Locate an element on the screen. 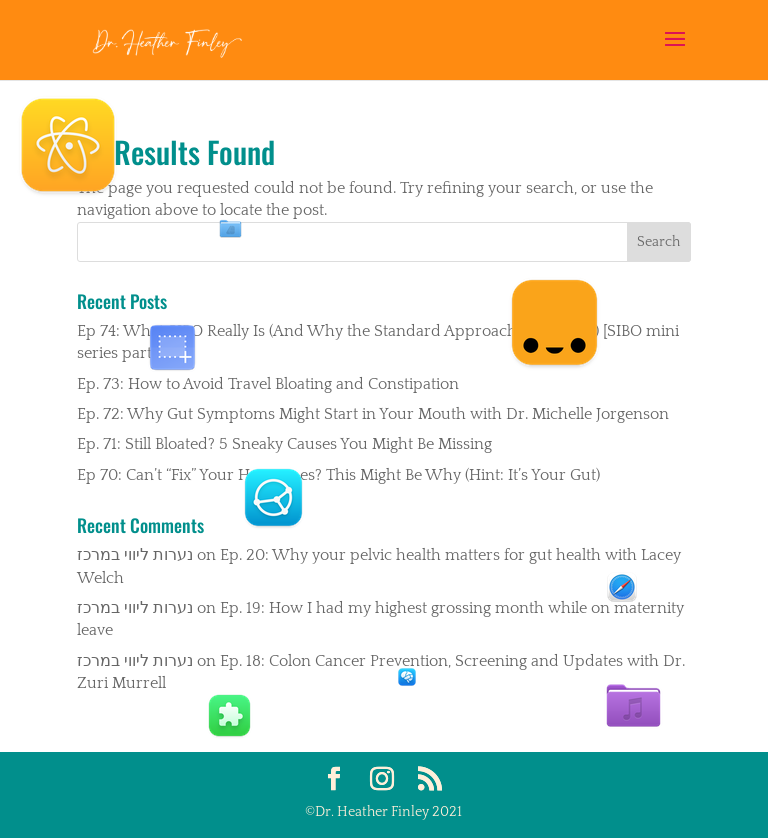 The width and height of the screenshot is (768, 838). open browser extensions manager is located at coordinates (229, 715).